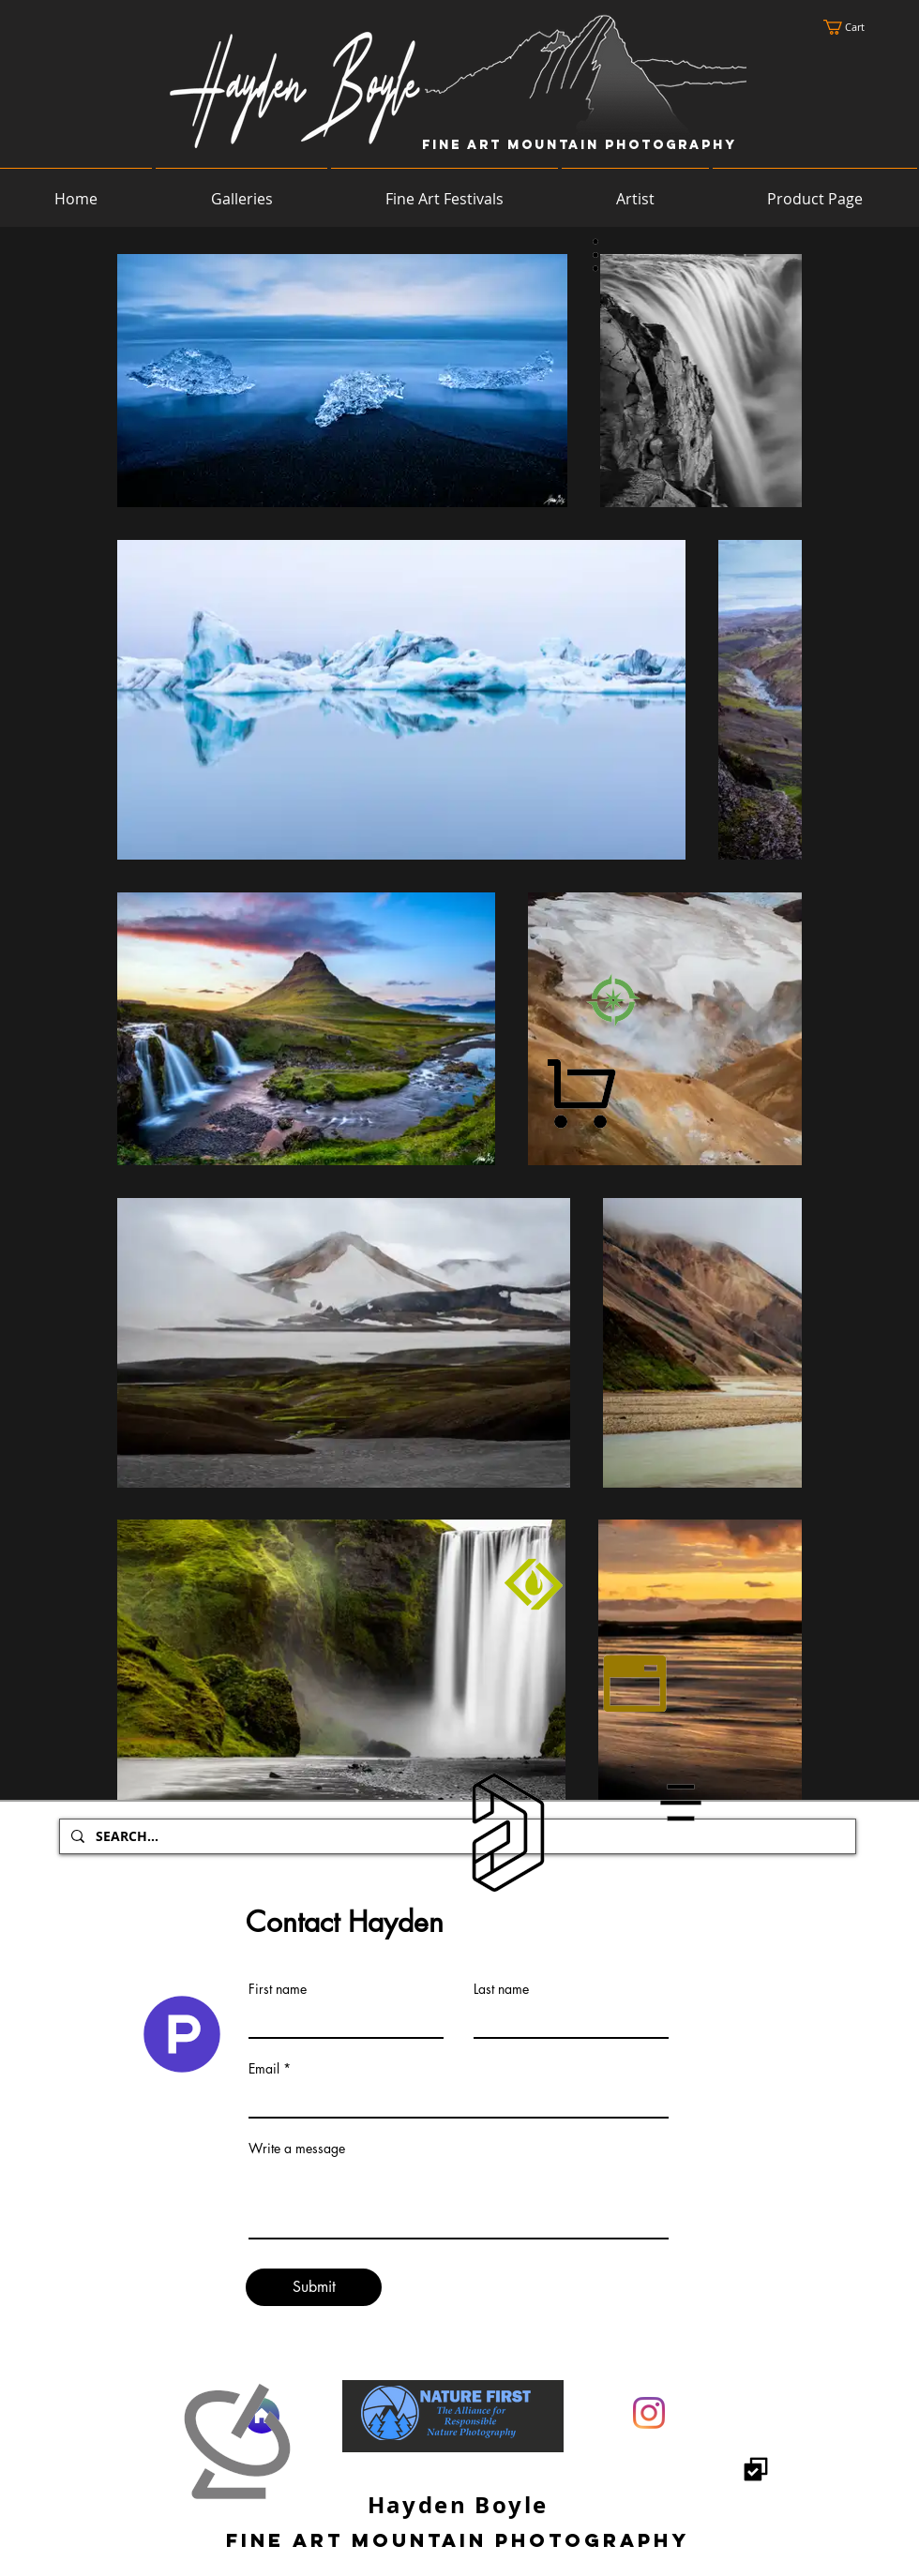 Image resolution: width=919 pixels, height=2576 pixels. Describe the element at coordinates (534, 1584) in the screenshot. I see `visit sourceforge website` at that location.